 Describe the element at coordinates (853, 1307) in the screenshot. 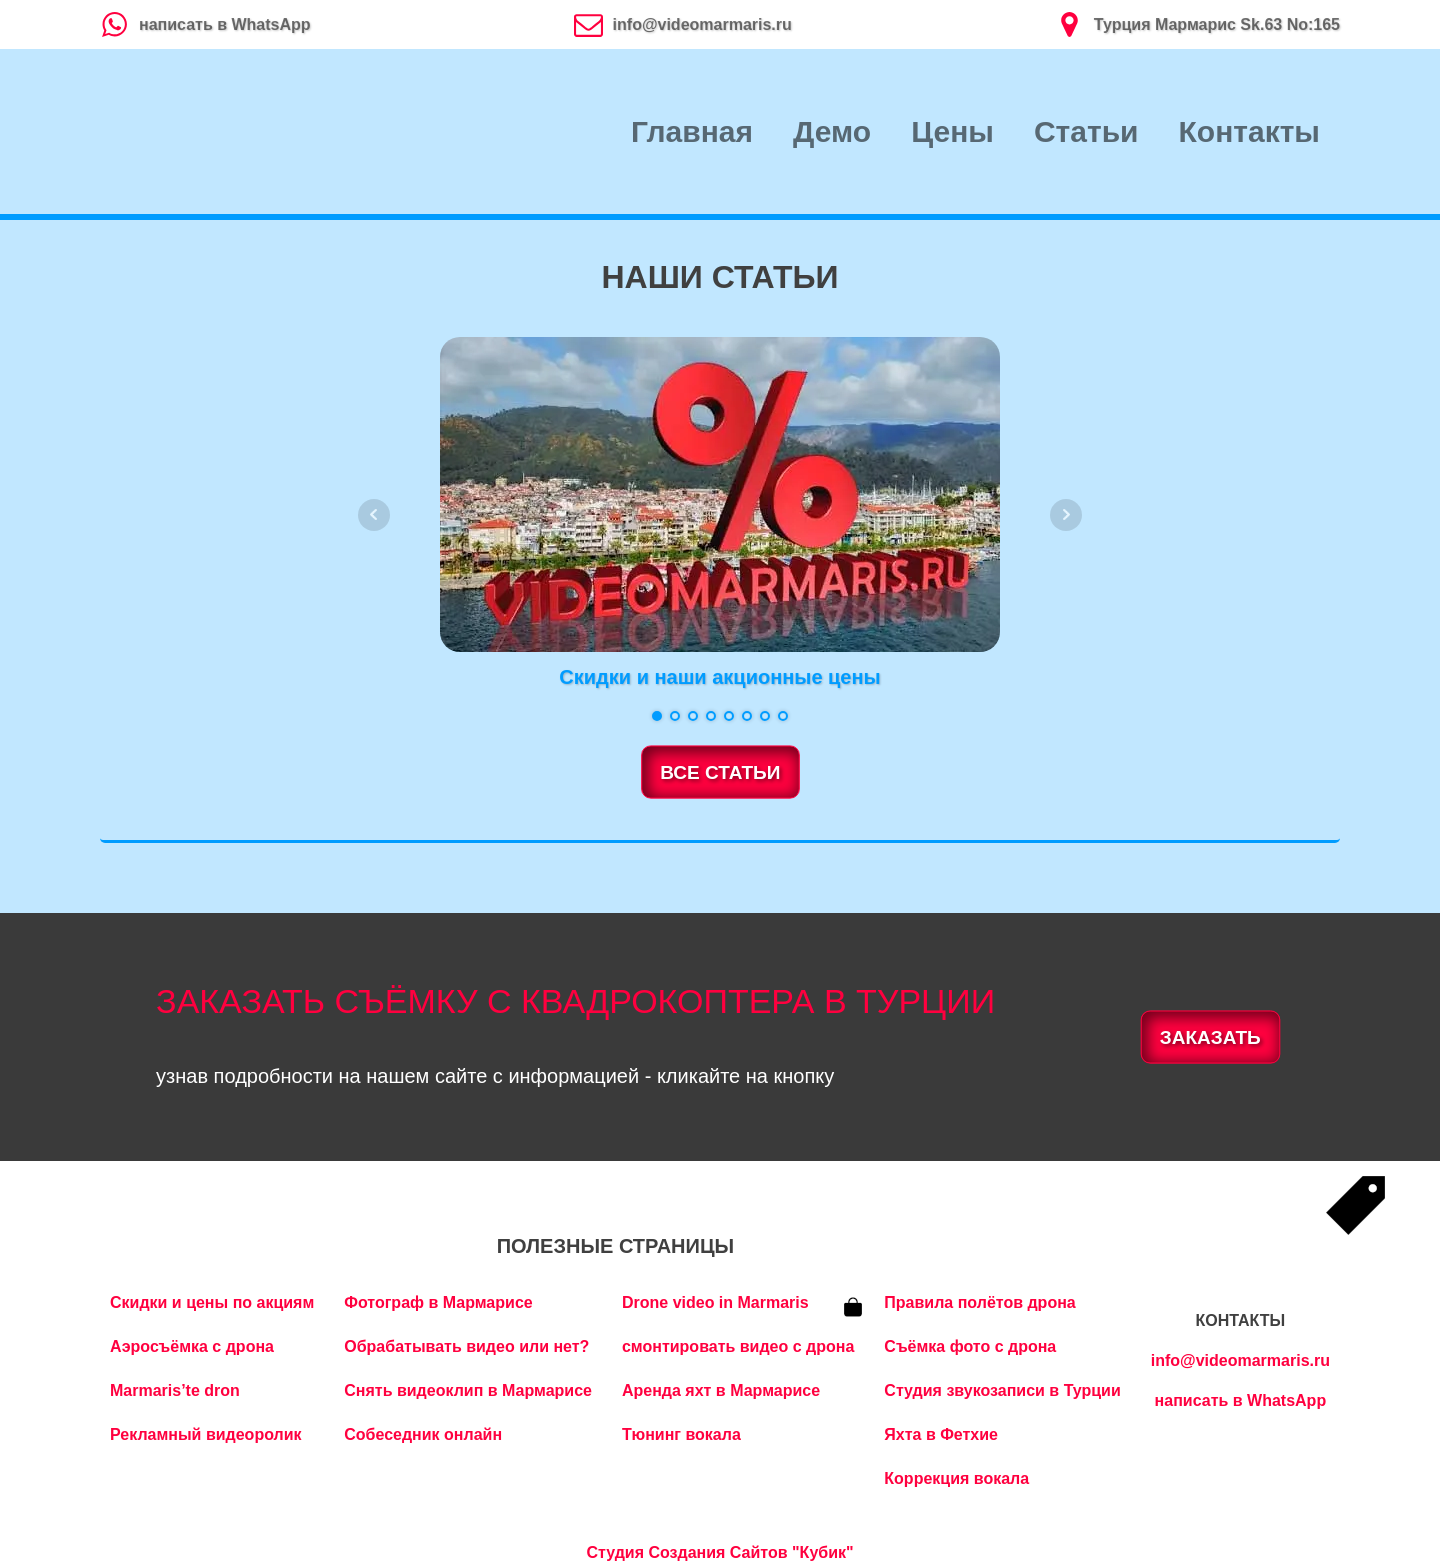

I see `view your shopping bag` at that location.